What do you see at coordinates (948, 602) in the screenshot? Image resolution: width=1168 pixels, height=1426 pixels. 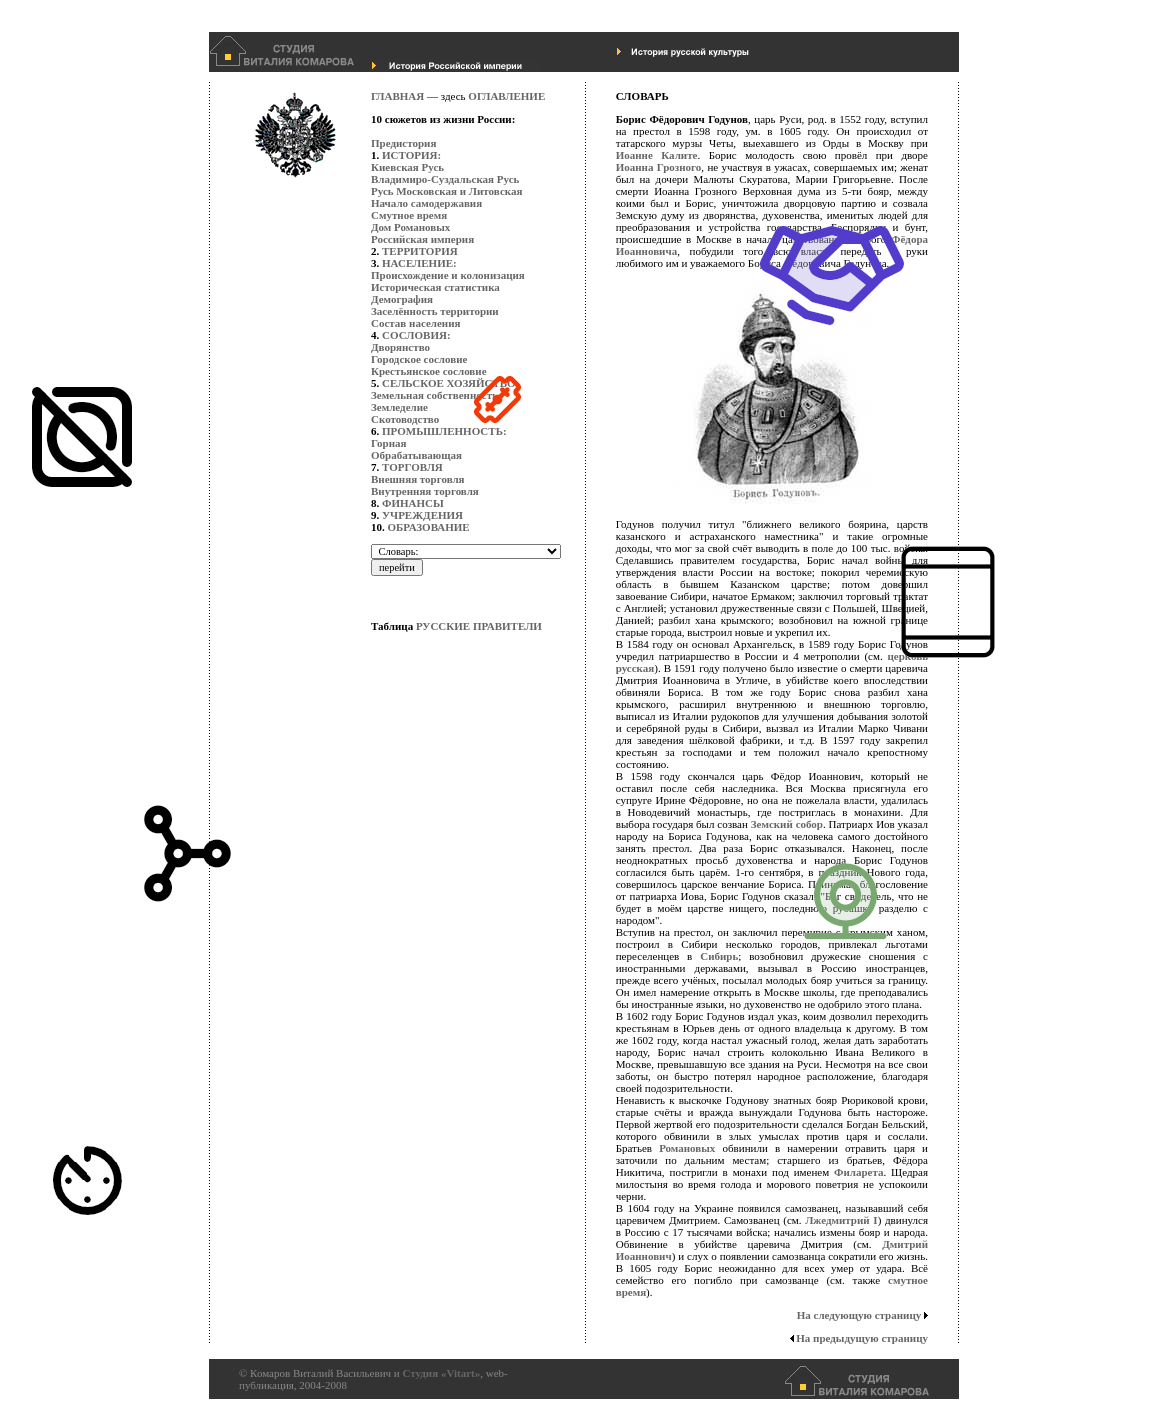 I see `switch to tablet view` at bounding box center [948, 602].